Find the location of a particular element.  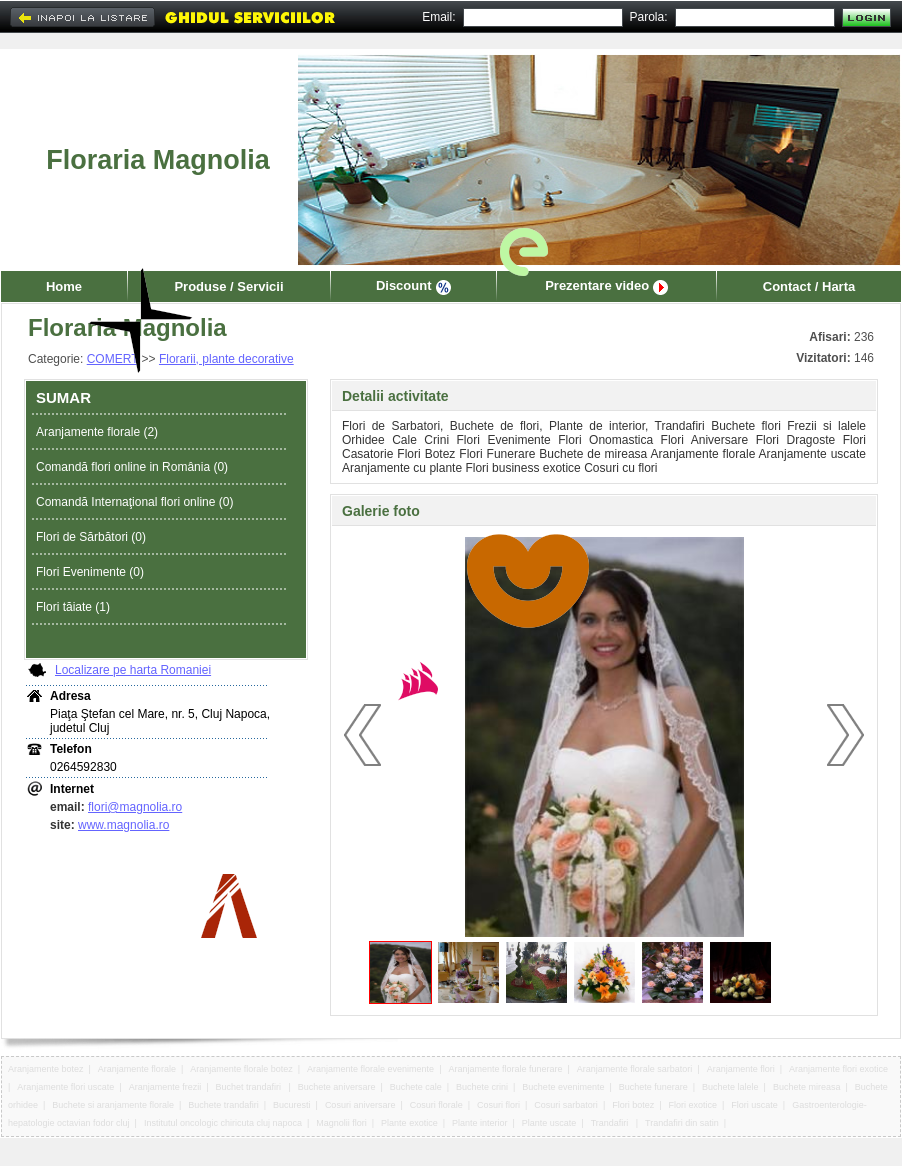

open the e logo application is located at coordinates (524, 252).